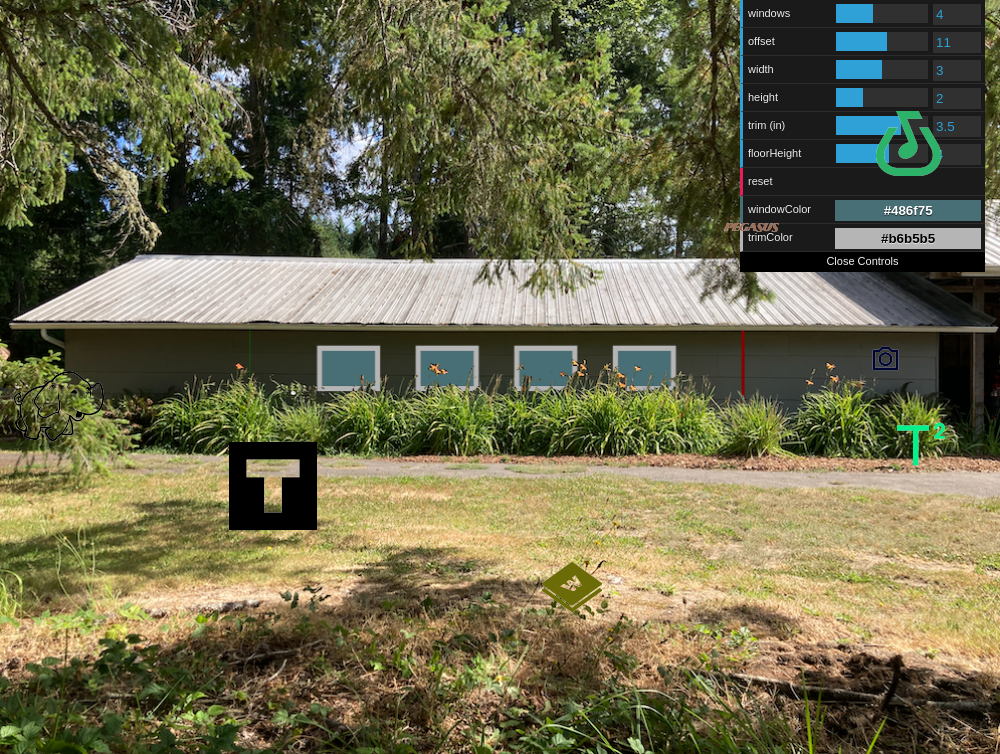  I want to click on apache hadoop platform logo, so click(57, 406).